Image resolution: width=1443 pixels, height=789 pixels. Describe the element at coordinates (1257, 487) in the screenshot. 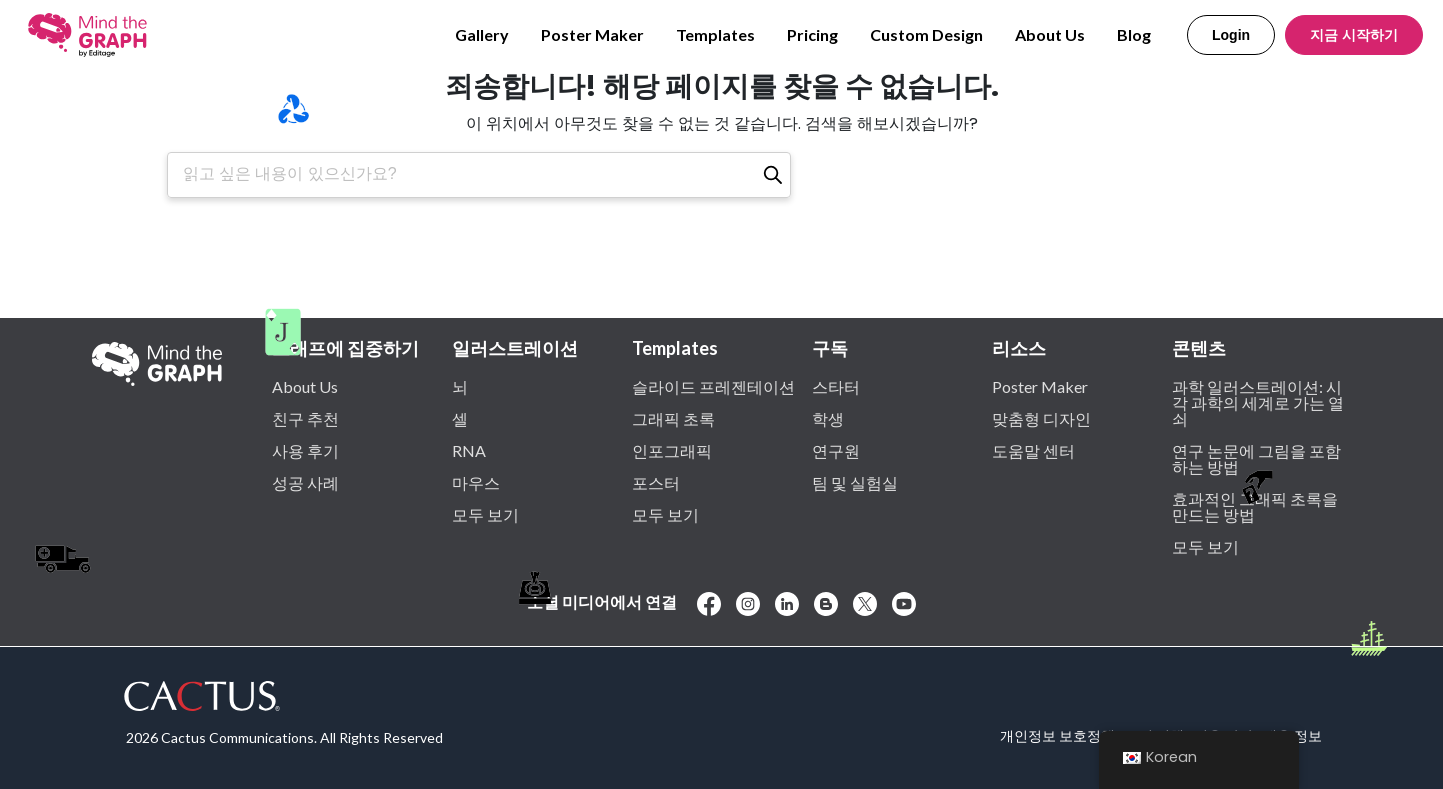

I see `draw a random card from the deck` at that location.